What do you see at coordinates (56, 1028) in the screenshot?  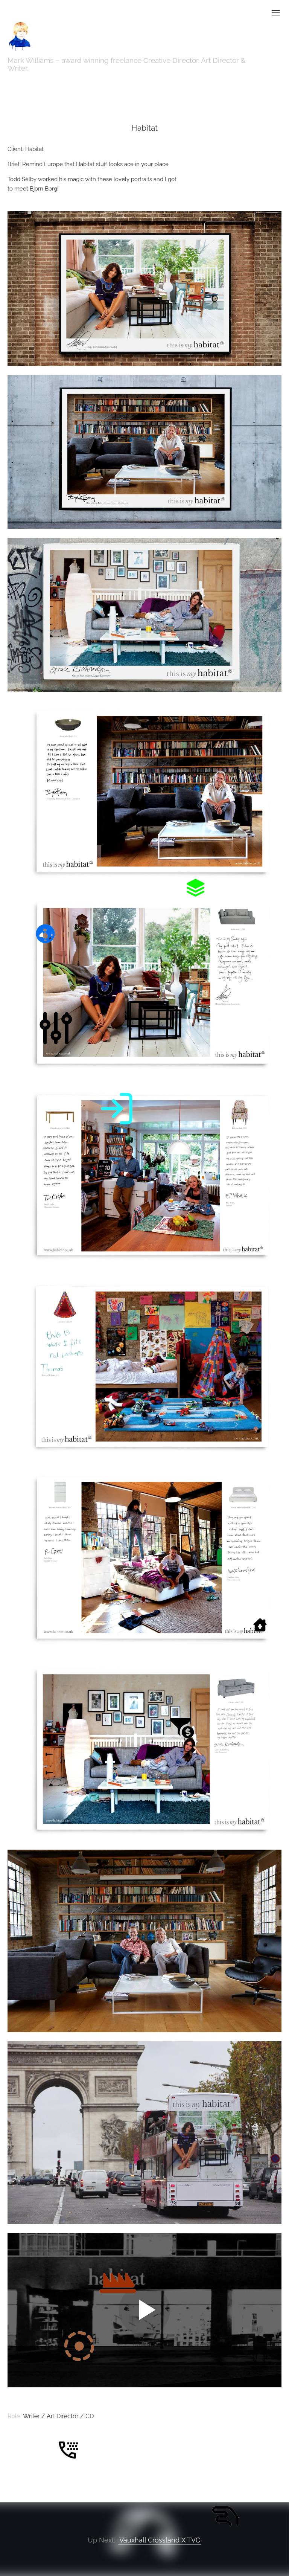 I see `adjust settings or preferences` at bounding box center [56, 1028].